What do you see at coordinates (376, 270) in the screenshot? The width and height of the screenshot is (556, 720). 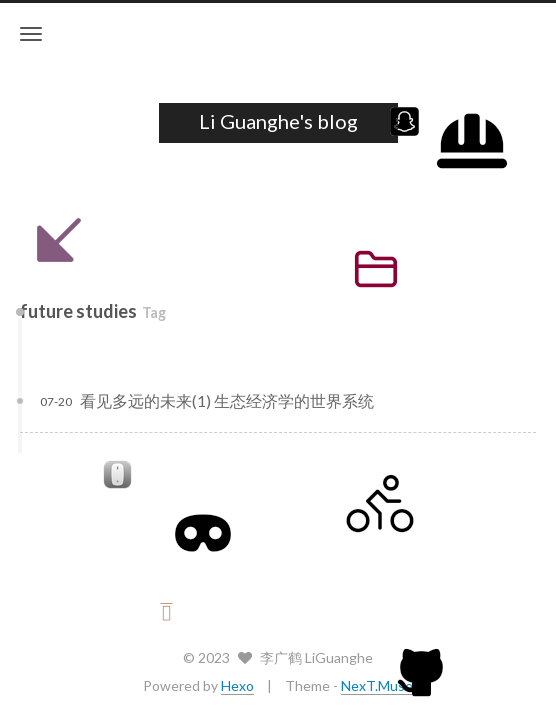 I see `browse files in a directory` at bounding box center [376, 270].